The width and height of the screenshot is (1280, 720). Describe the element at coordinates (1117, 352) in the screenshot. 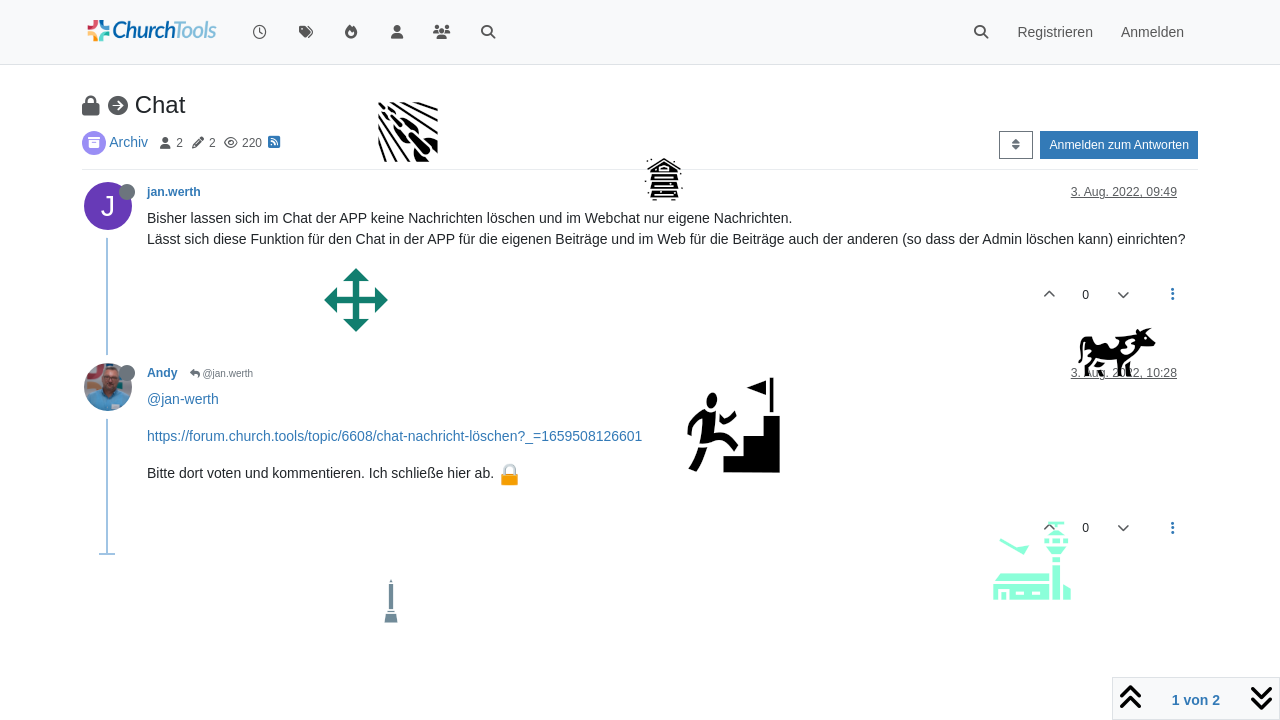

I see `access farm or livestock management features` at that location.